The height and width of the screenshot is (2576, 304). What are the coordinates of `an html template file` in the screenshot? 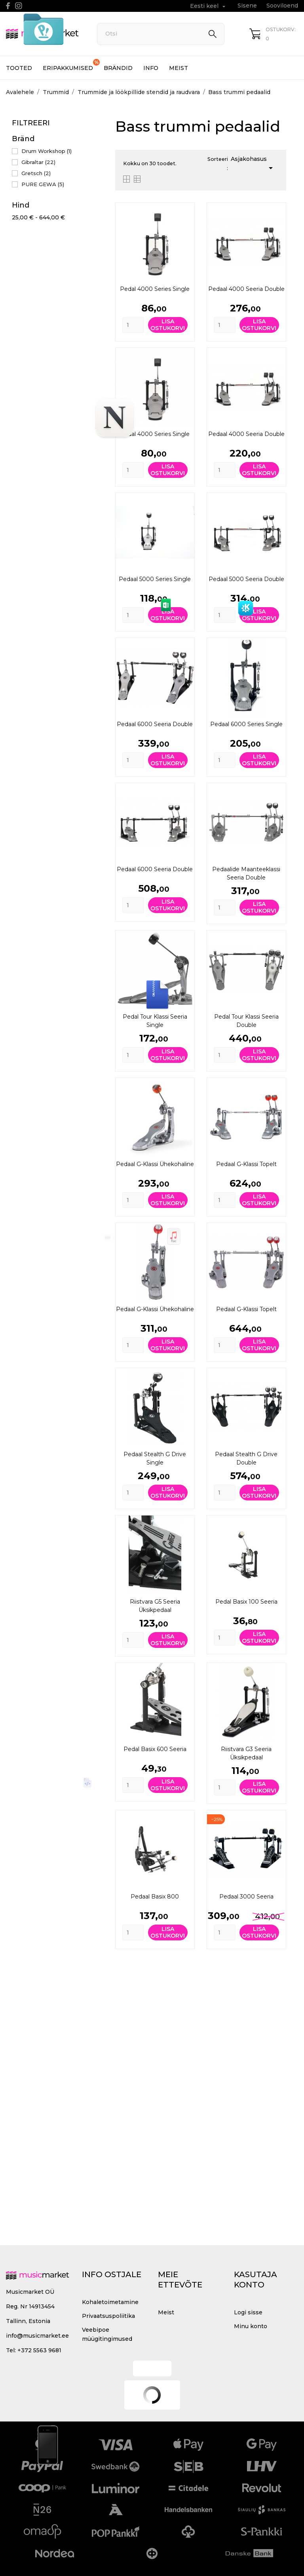 It's located at (87, 1783).